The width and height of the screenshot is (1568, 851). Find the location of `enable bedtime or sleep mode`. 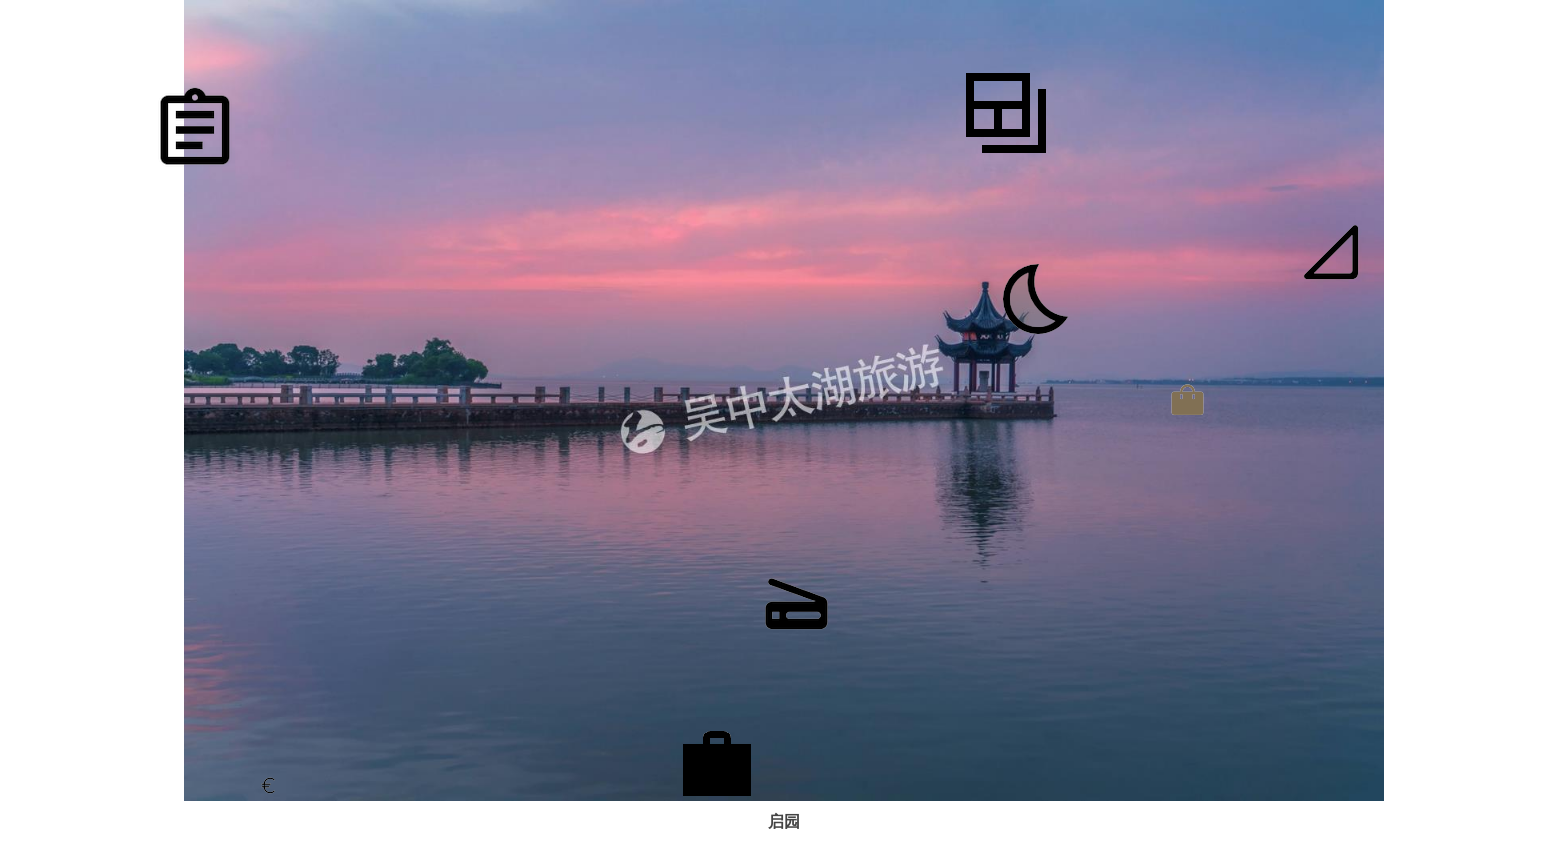

enable bedtime or sleep mode is located at coordinates (1038, 299).